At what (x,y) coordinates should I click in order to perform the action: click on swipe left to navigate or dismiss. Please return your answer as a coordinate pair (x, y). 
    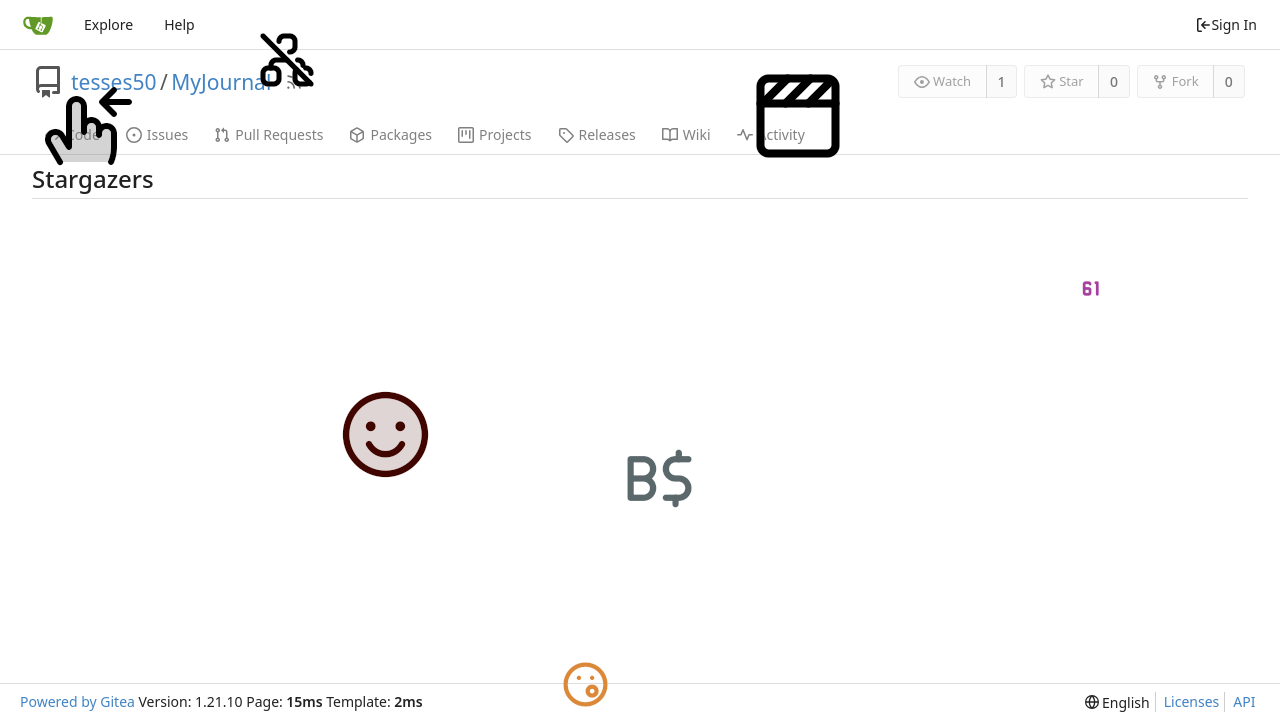
    Looking at the image, I should click on (84, 129).